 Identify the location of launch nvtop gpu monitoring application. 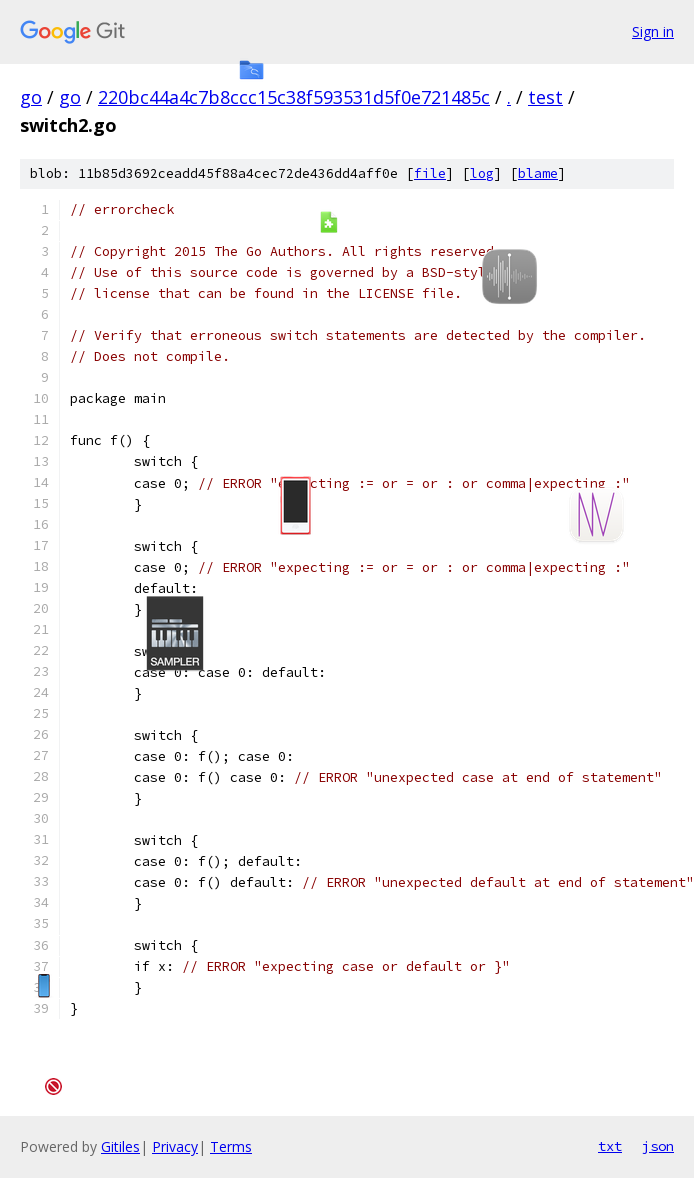
(596, 514).